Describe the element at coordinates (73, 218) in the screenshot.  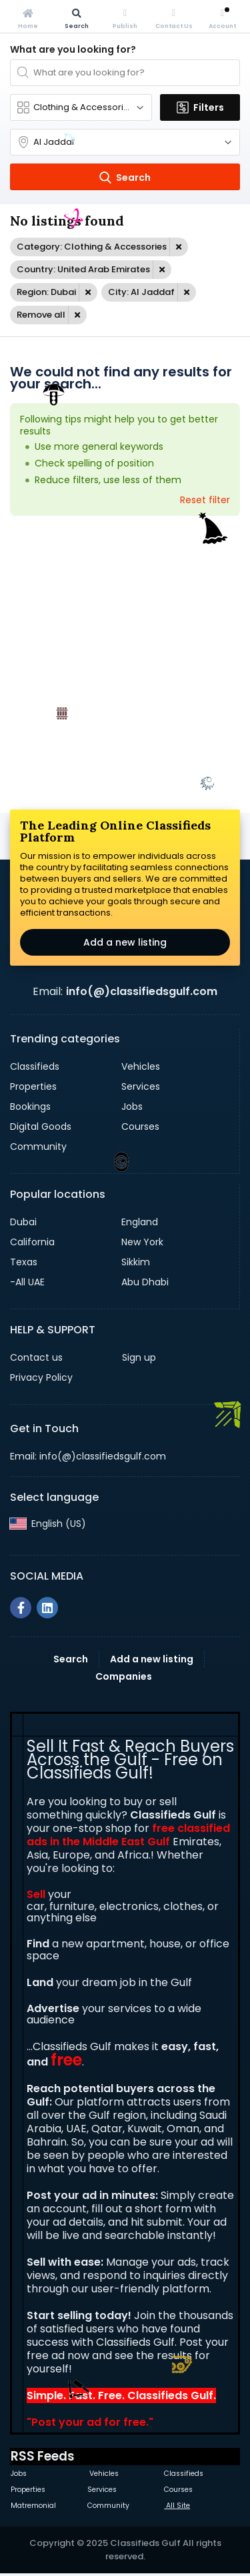
I see `access 3D rotation or orbit controls` at that location.